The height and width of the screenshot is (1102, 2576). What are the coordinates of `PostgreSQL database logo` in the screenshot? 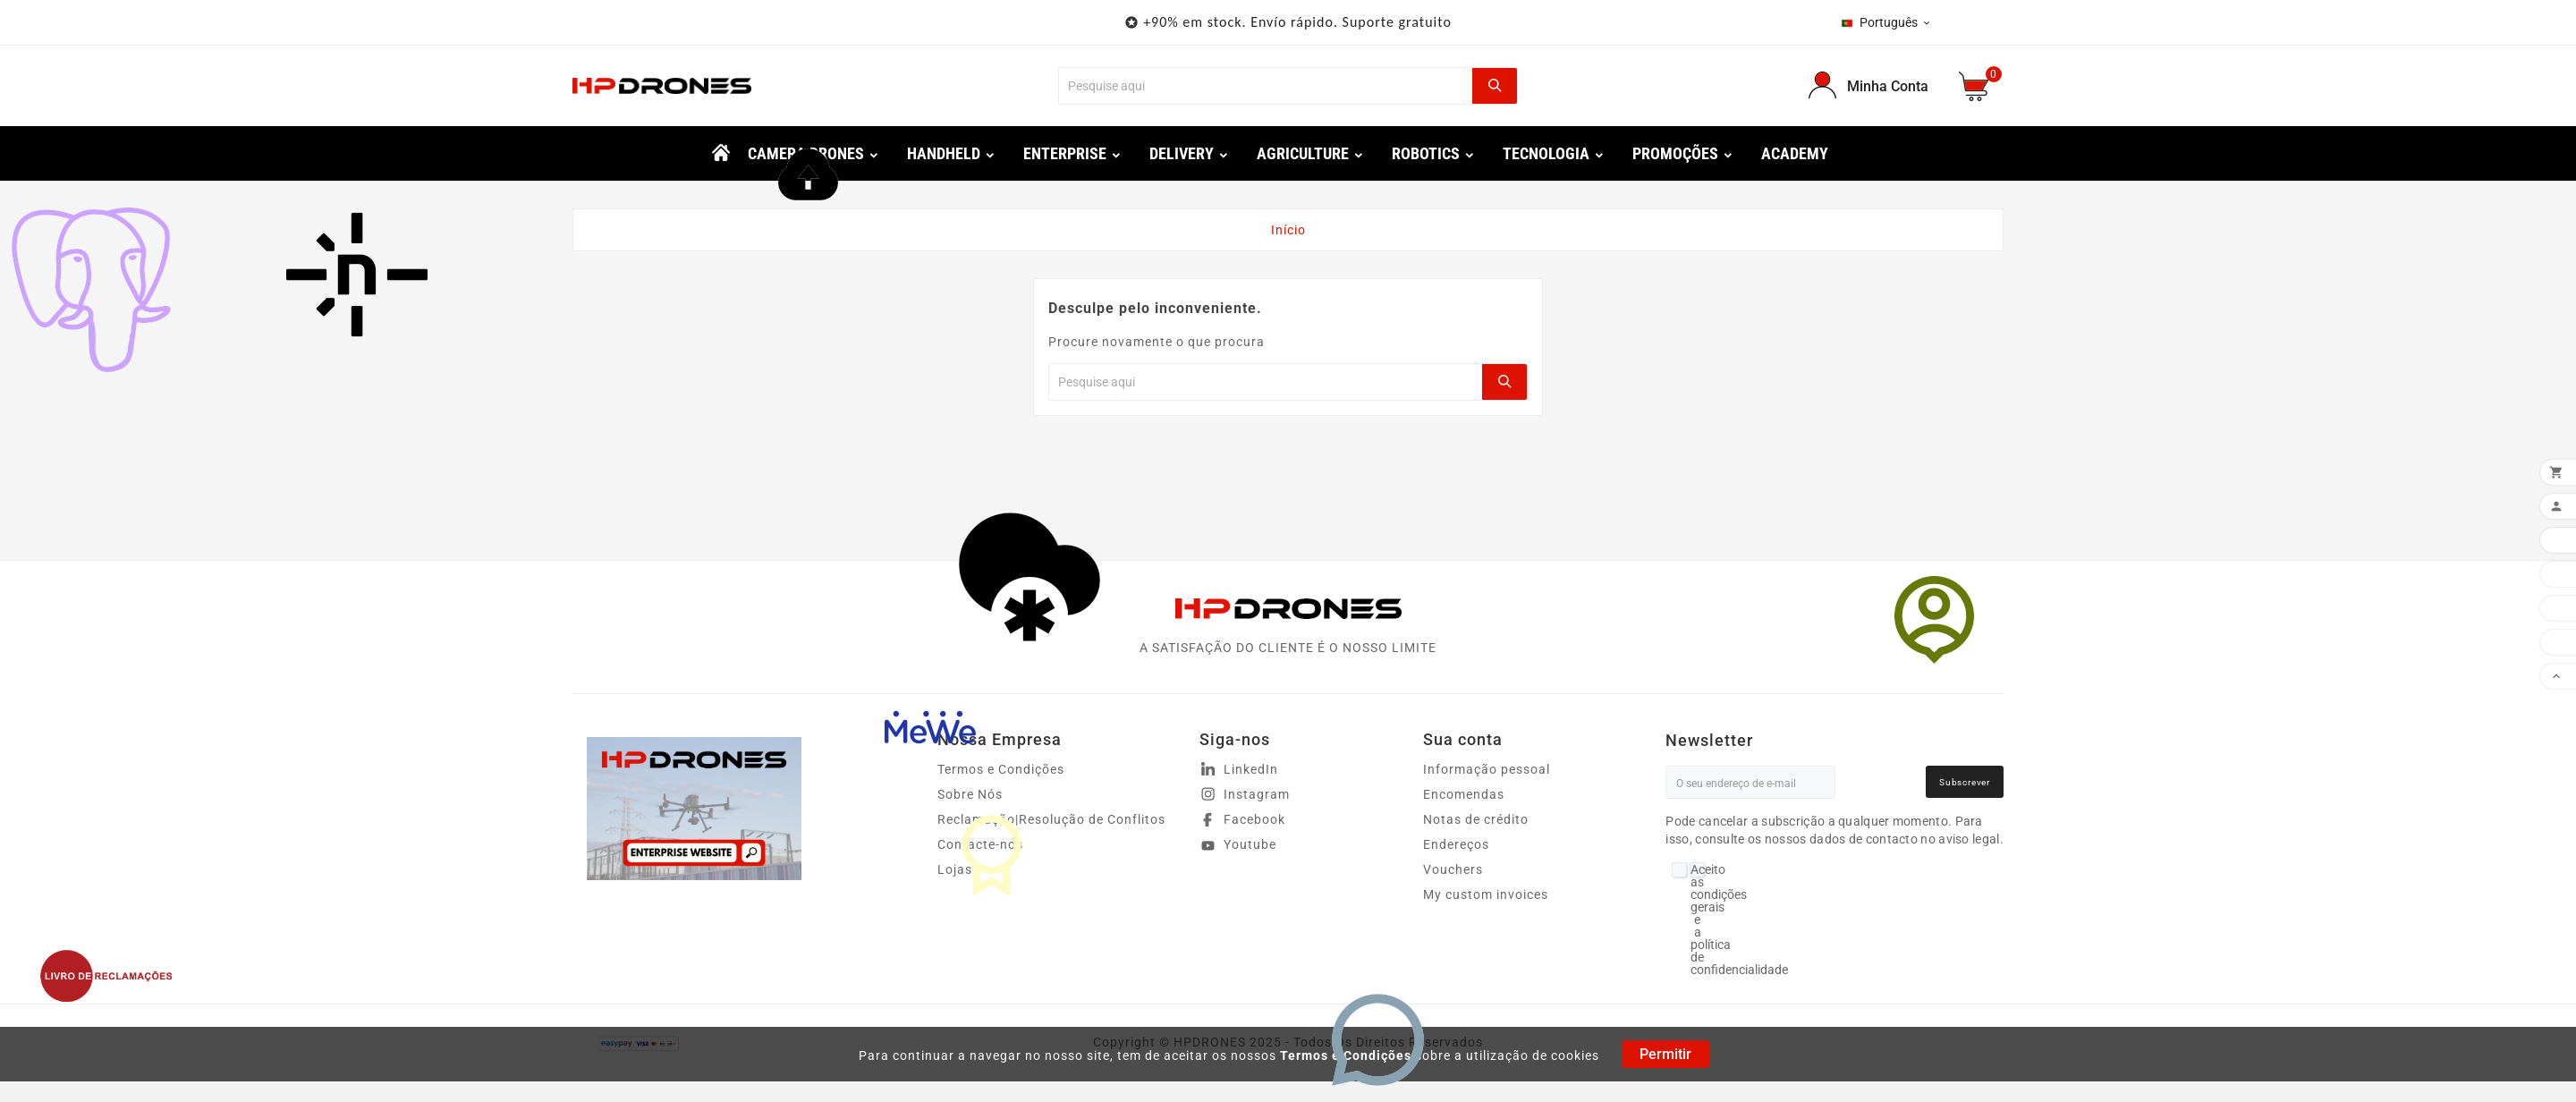 It's located at (91, 290).